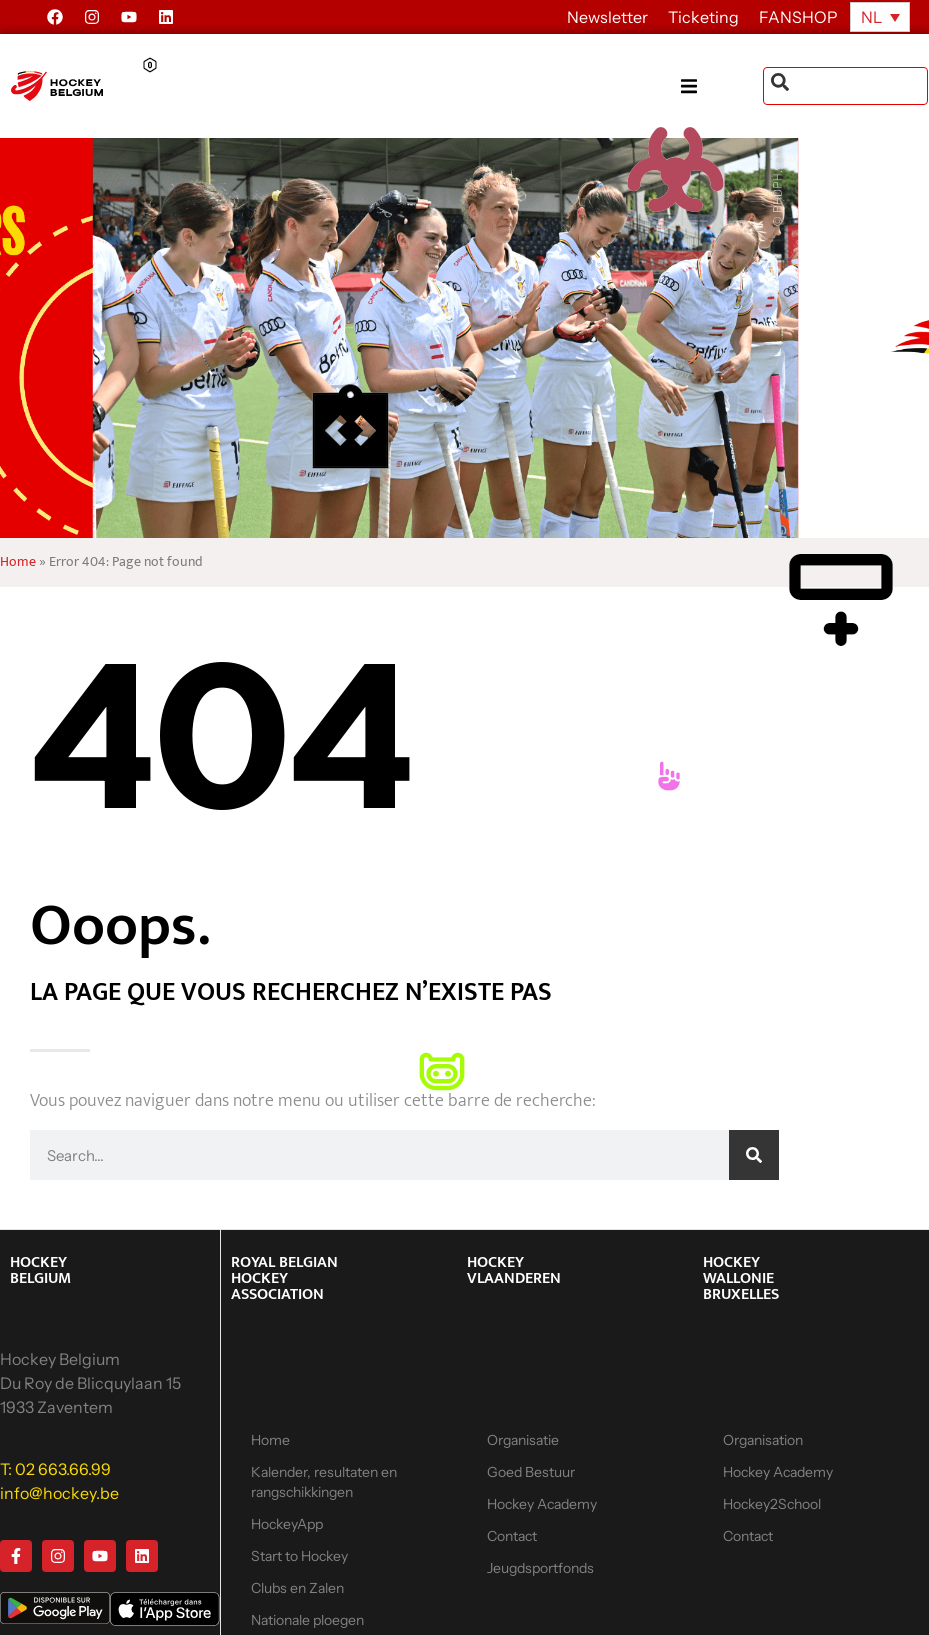 This screenshot has width=929, height=1635. Describe the element at coordinates (675, 172) in the screenshot. I see `indicates hazardous or biohazardous material warning` at that location.